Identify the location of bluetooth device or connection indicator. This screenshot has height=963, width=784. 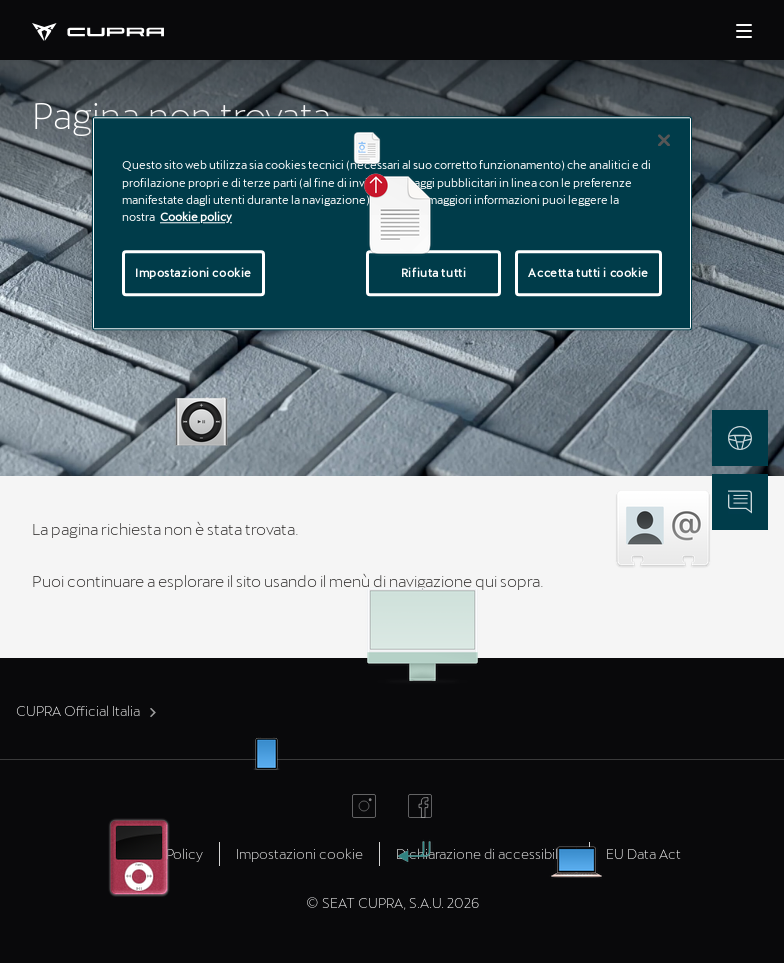
(417, 423).